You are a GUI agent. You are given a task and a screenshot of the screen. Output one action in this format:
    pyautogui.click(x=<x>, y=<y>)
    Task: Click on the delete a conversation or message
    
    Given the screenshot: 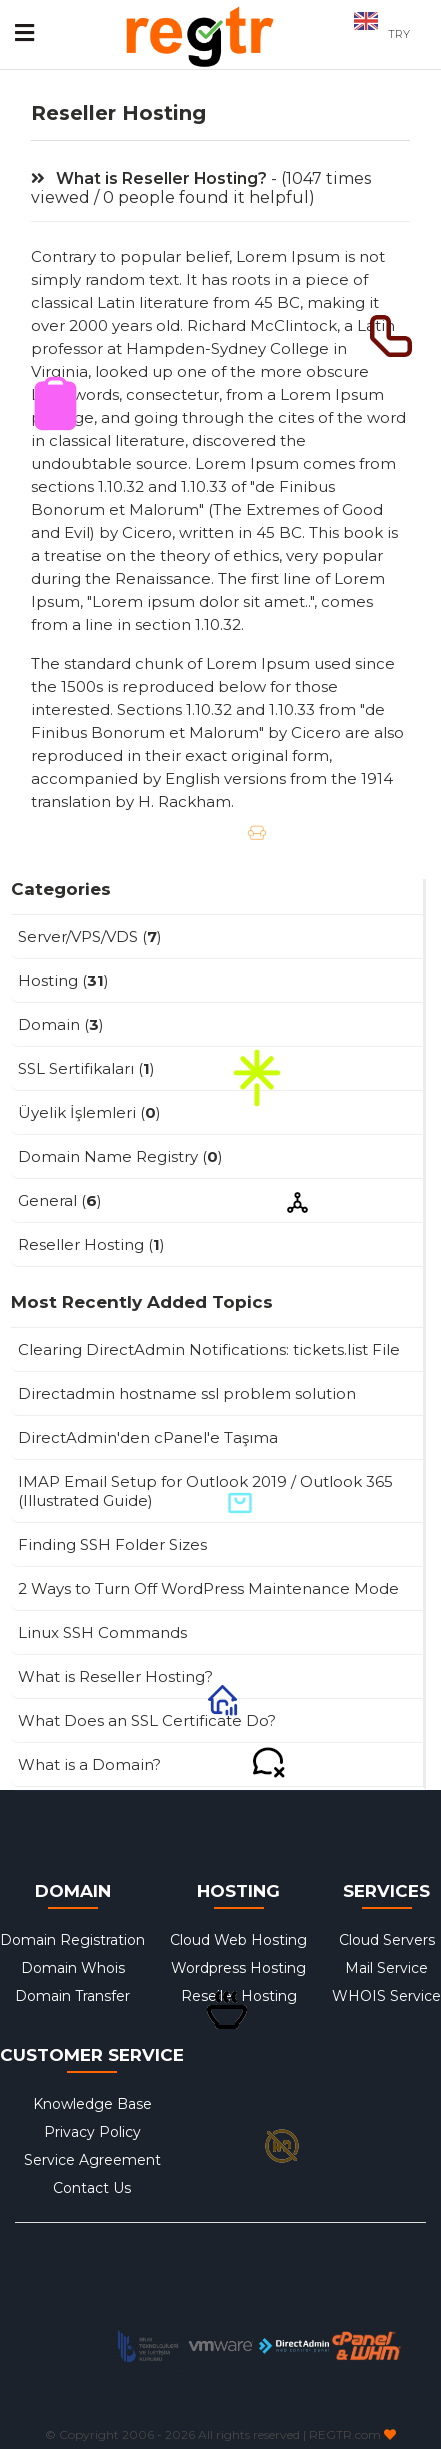 What is the action you would take?
    pyautogui.click(x=268, y=1761)
    